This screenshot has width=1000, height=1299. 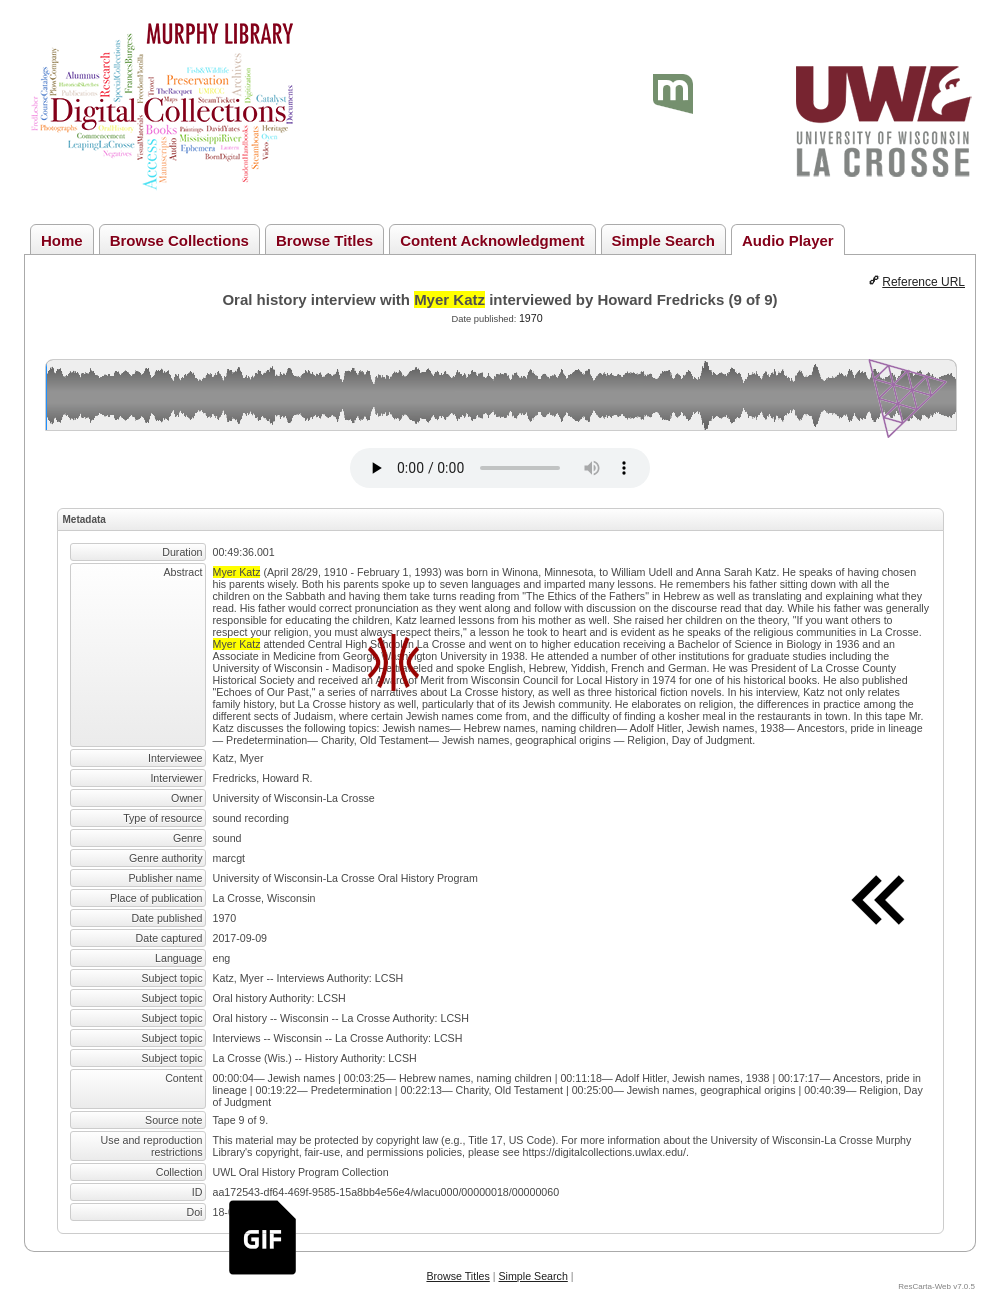 What do you see at coordinates (673, 94) in the screenshot?
I see `mail.com email service logo` at bounding box center [673, 94].